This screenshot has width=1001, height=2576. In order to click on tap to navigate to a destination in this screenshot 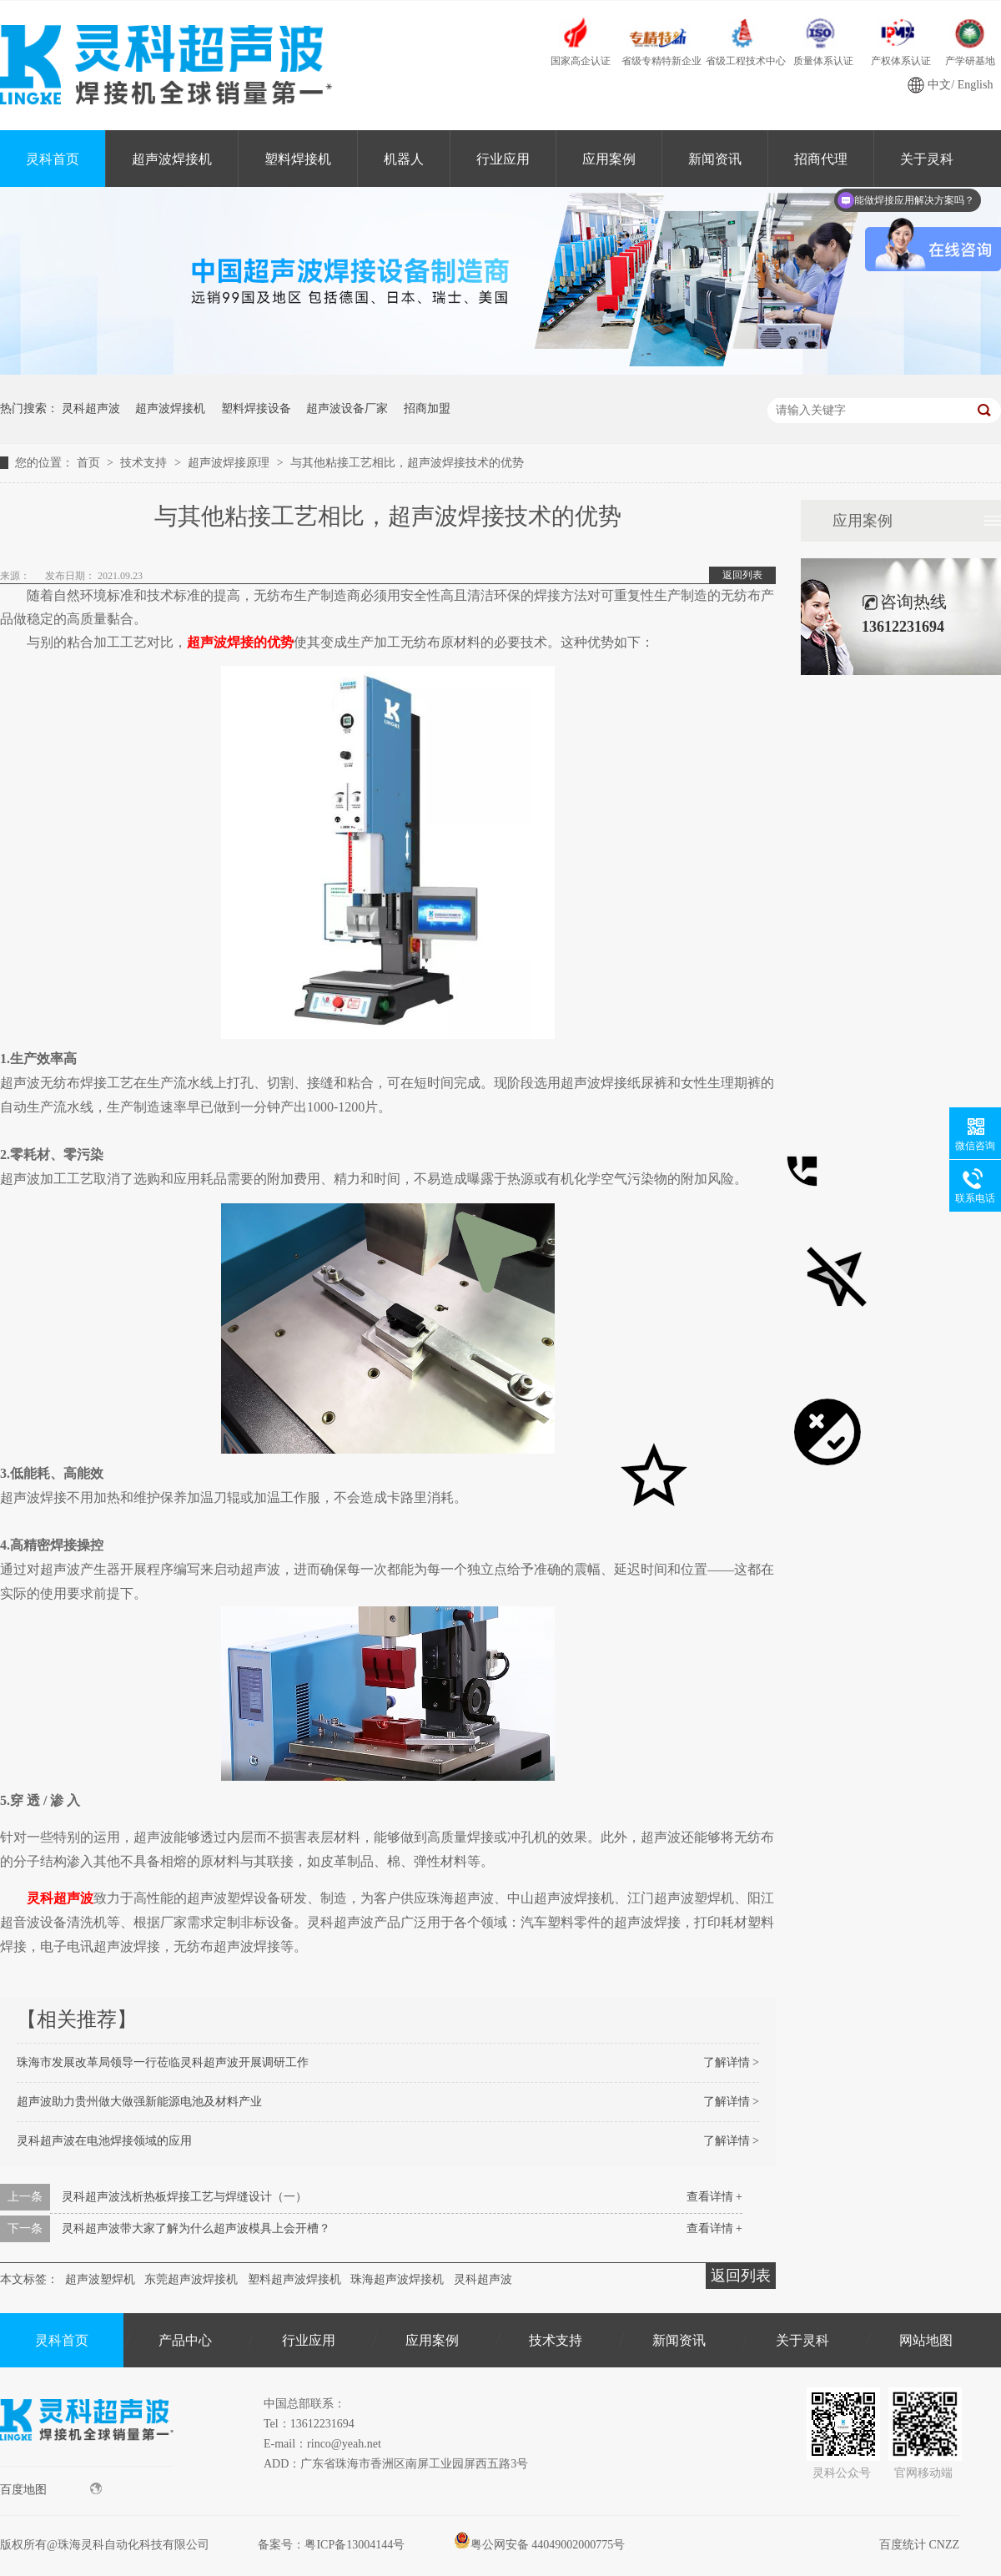, I will do `click(490, 1246)`.